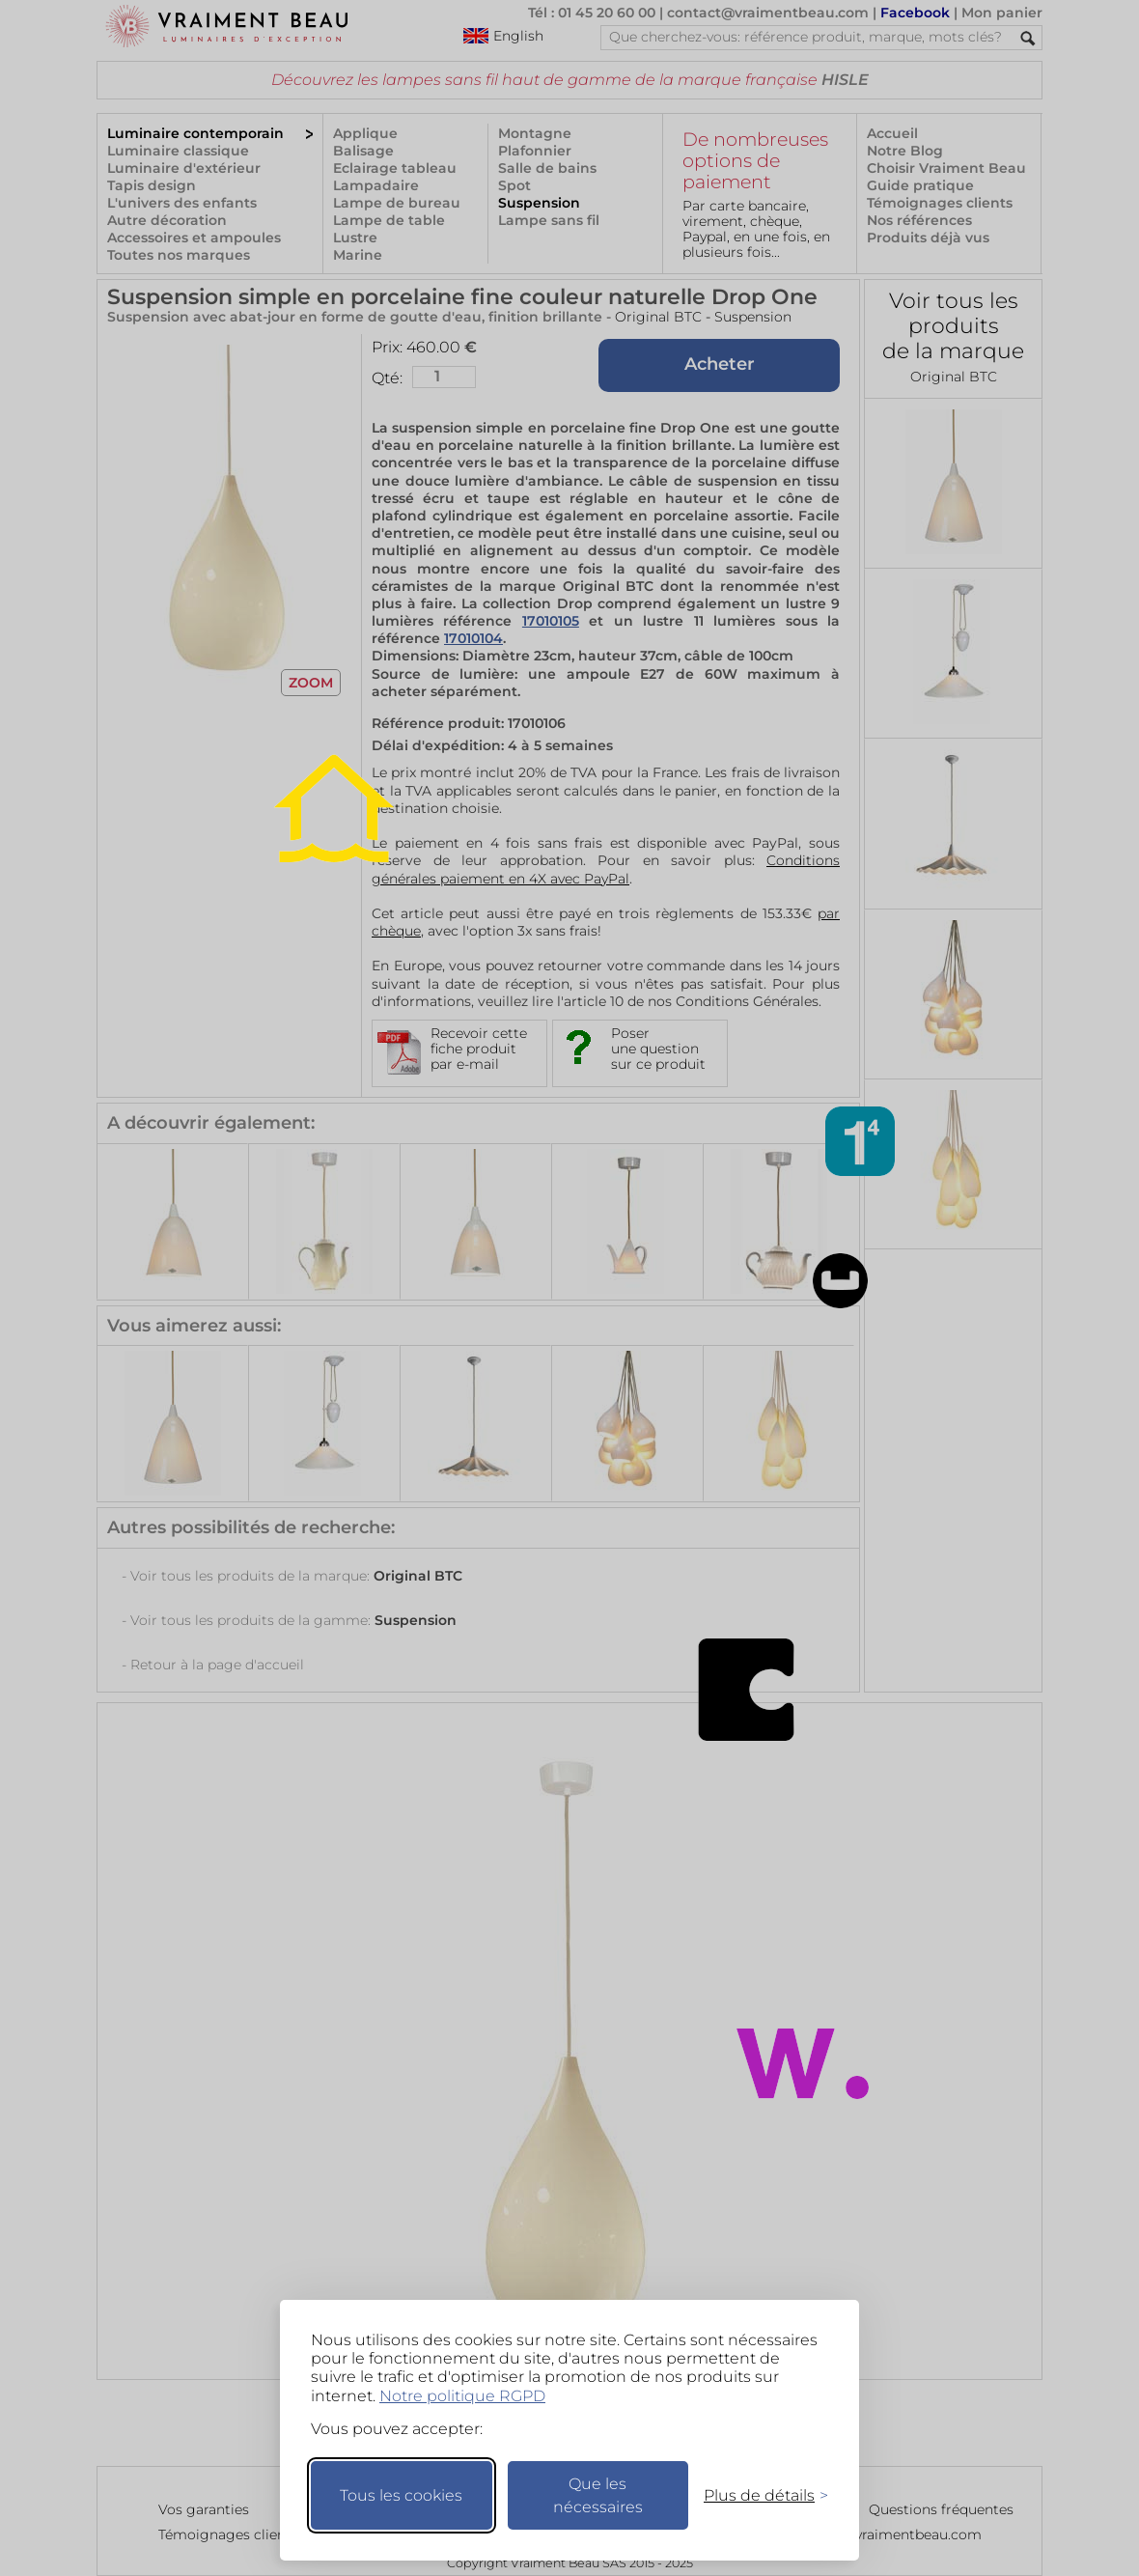 This screenshot has height=2576, width=1139. I want to click on couchbase database service logo, so click(840, 1280).